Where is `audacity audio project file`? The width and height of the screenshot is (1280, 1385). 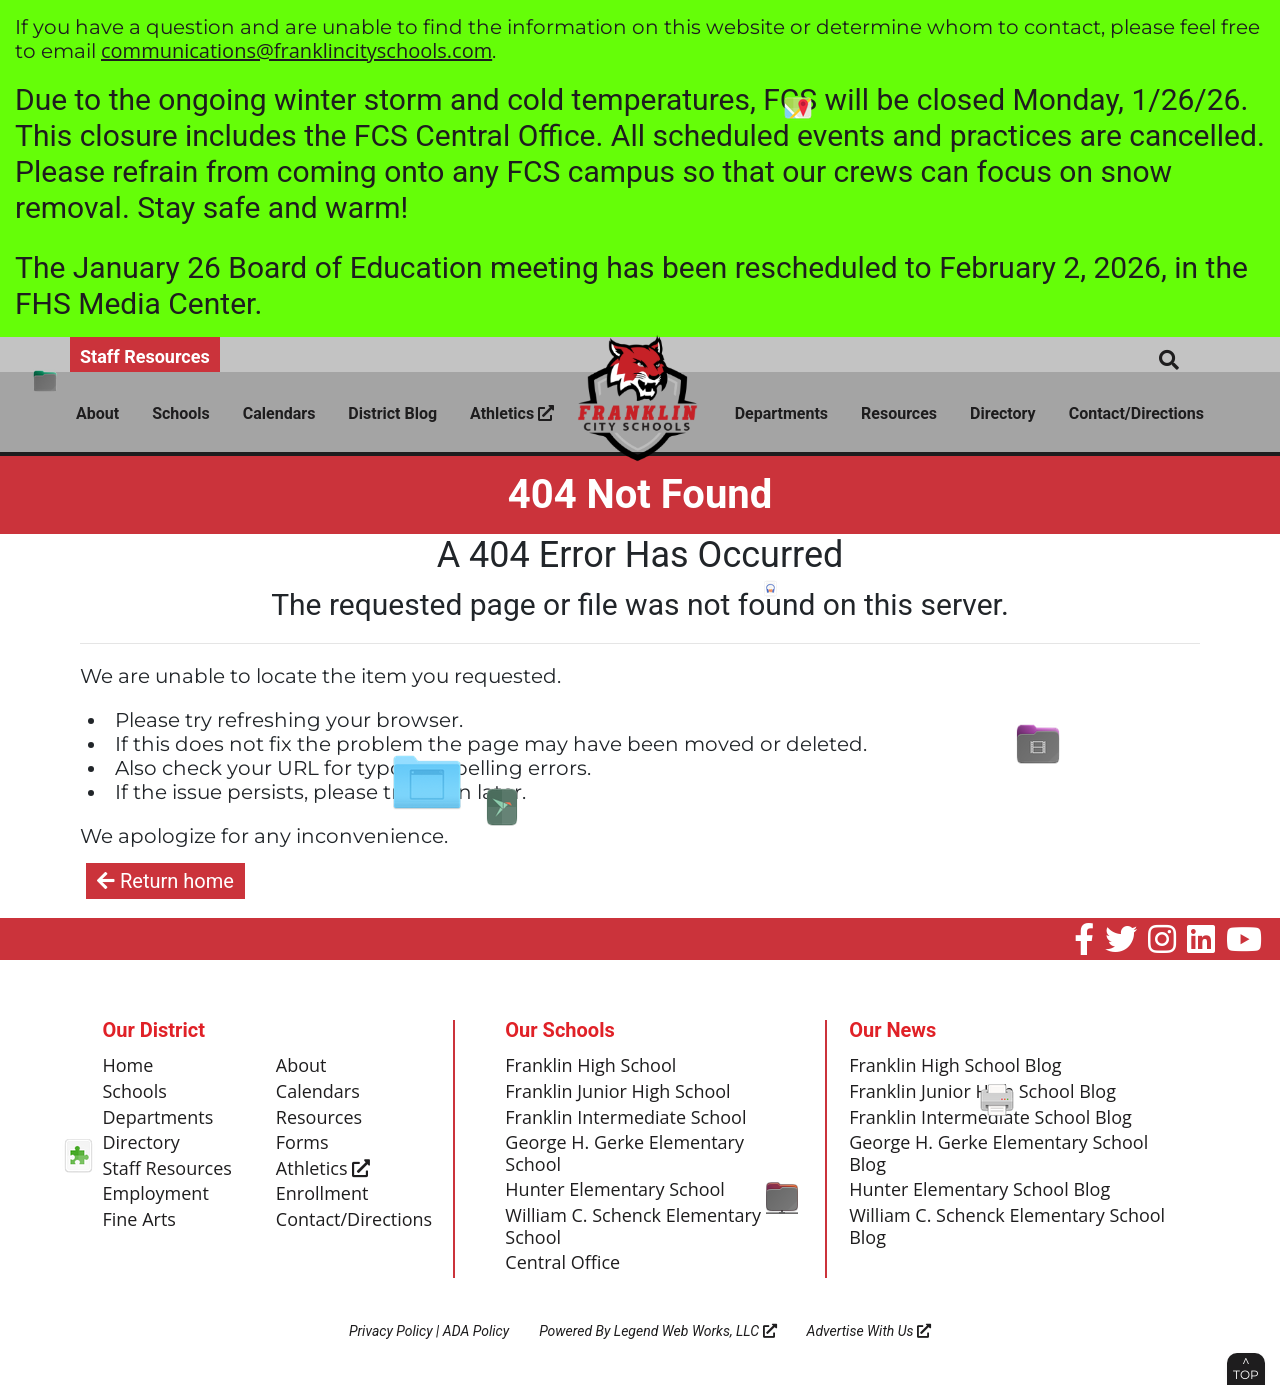 audacity audio project file is located at coordinates (770, 588).